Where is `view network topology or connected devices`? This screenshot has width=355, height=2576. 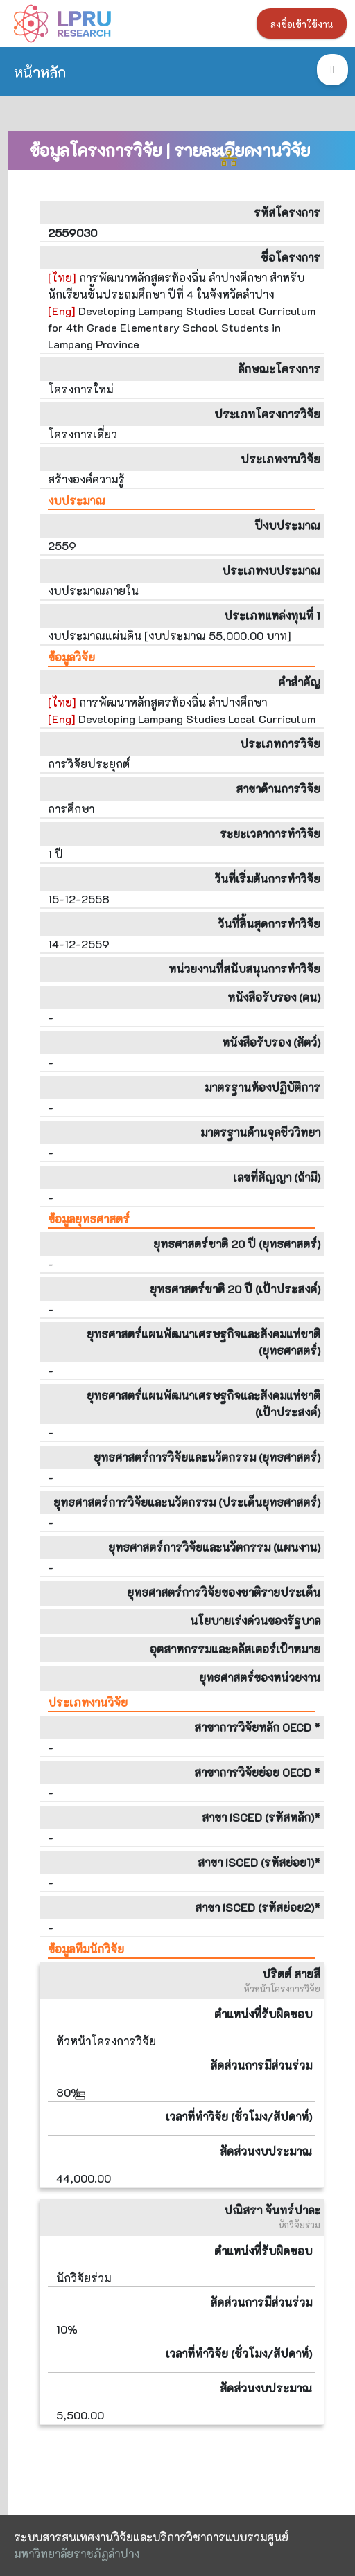 view network topology or connected devices is located at coordinates (229, 159).